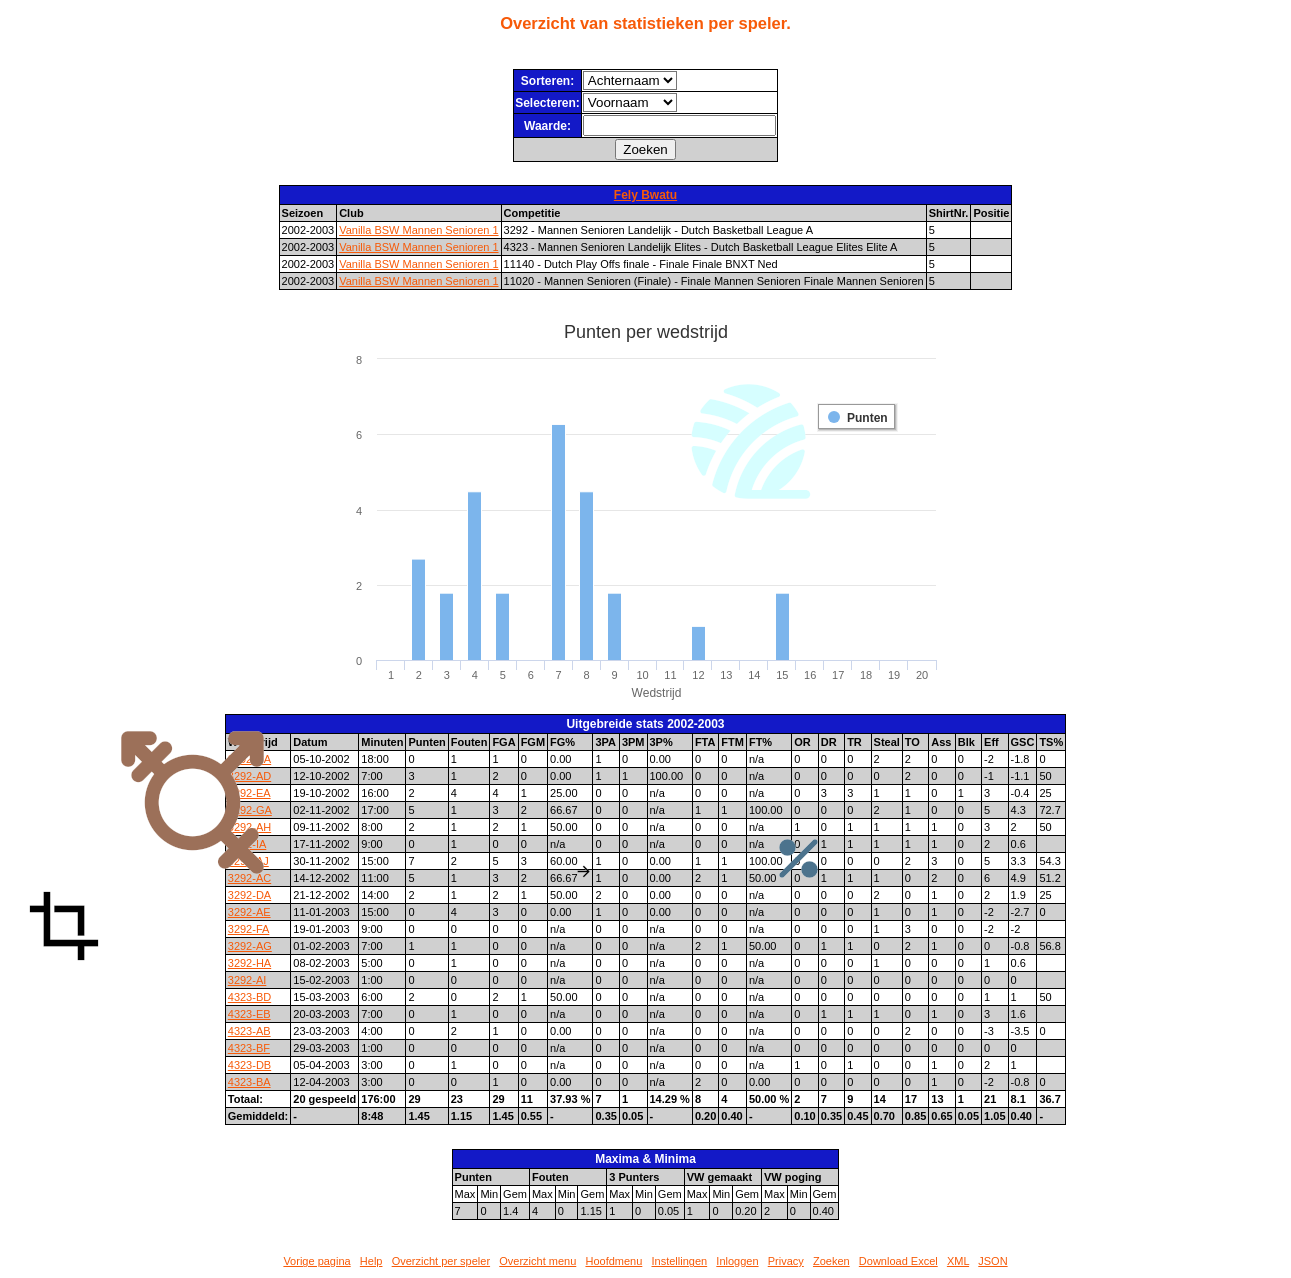  Describe the element at coordinates (64, 926) in the screenshot. I see `crop an image` at that location.